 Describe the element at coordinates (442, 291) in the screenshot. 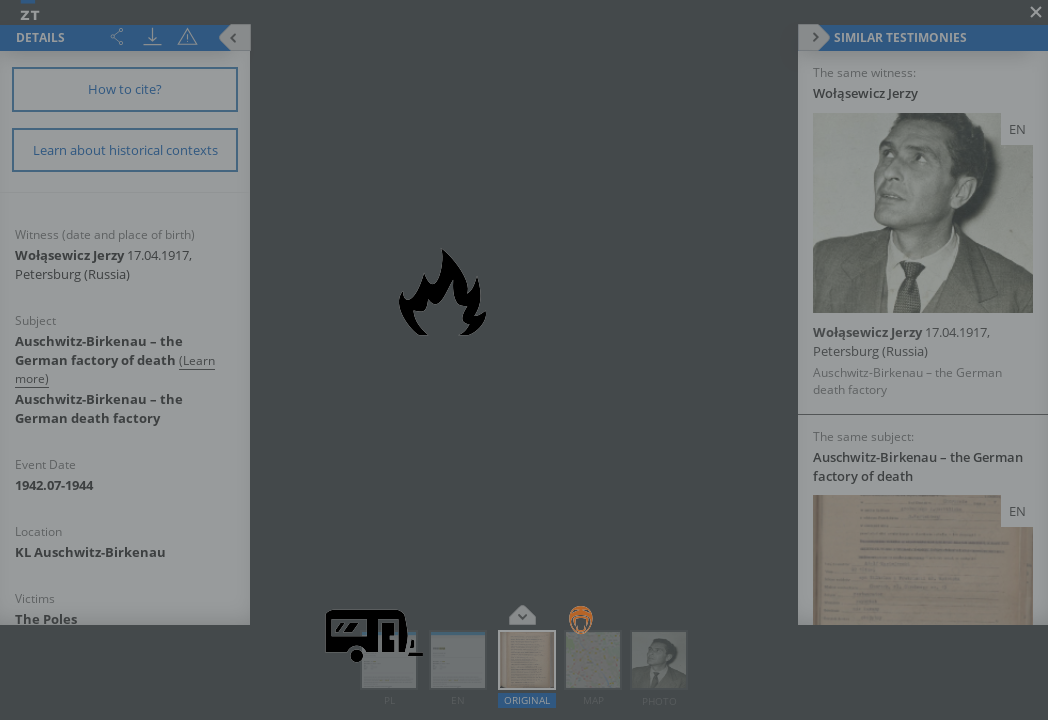

I see `indicates trending or popular content` at that location.